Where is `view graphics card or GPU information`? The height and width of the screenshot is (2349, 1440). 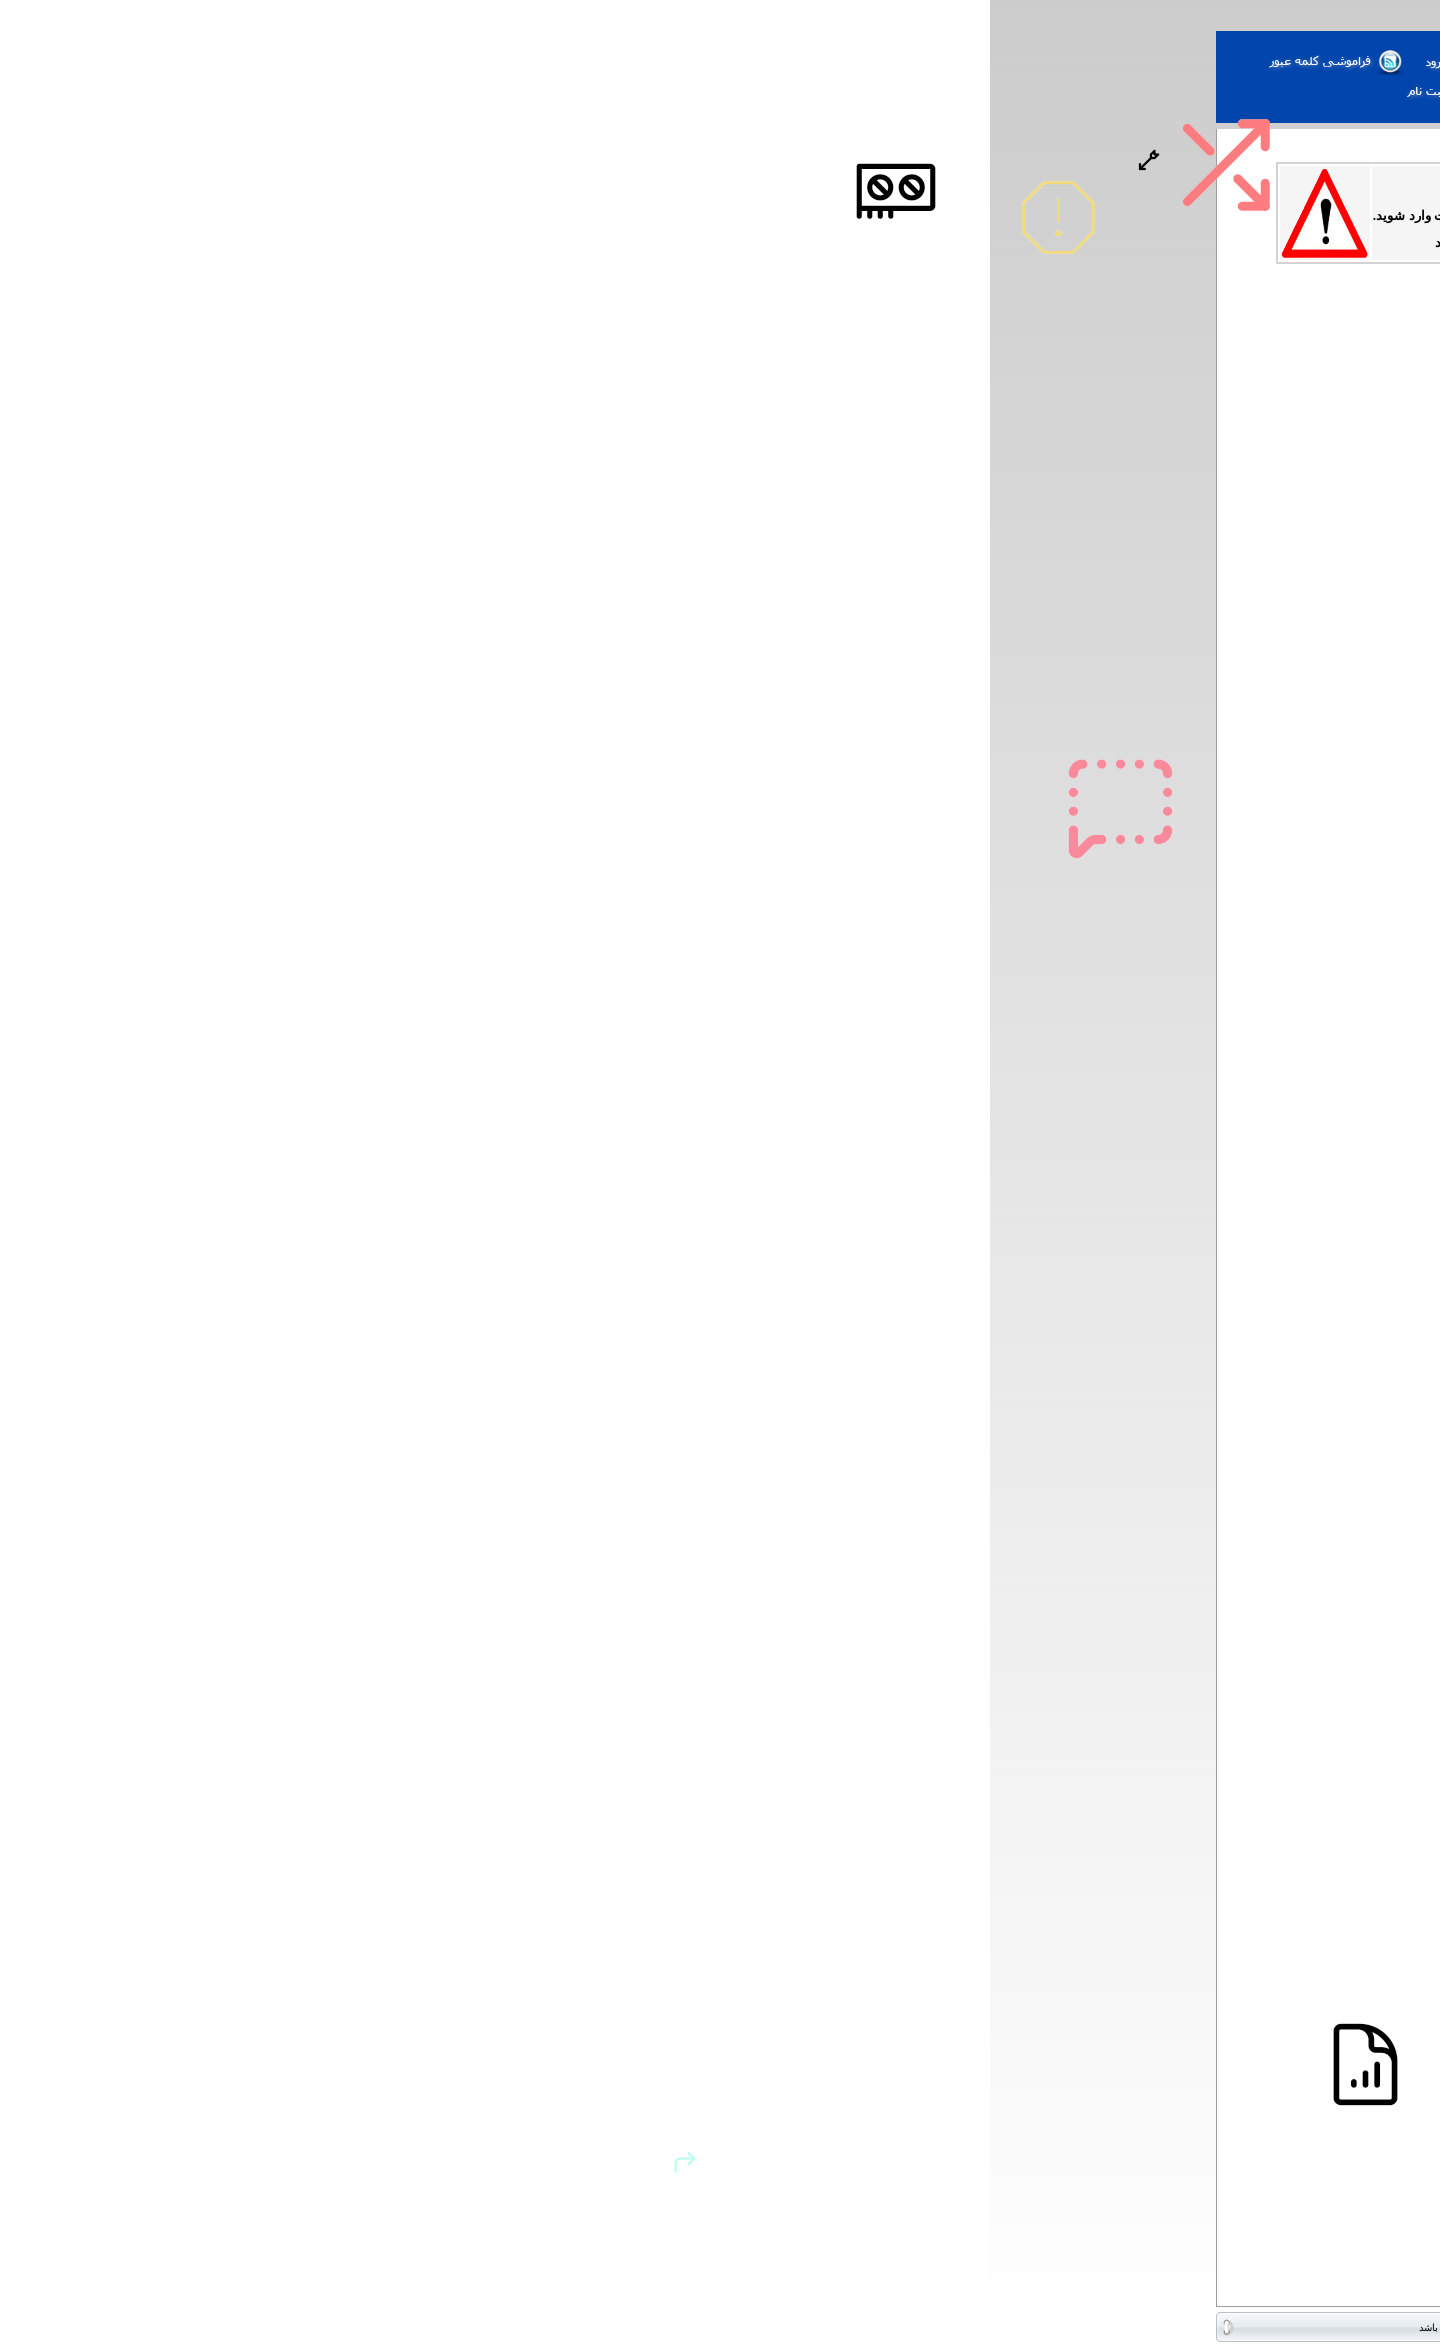 view graphics card or GPU information is located at coordinates (896, 190).